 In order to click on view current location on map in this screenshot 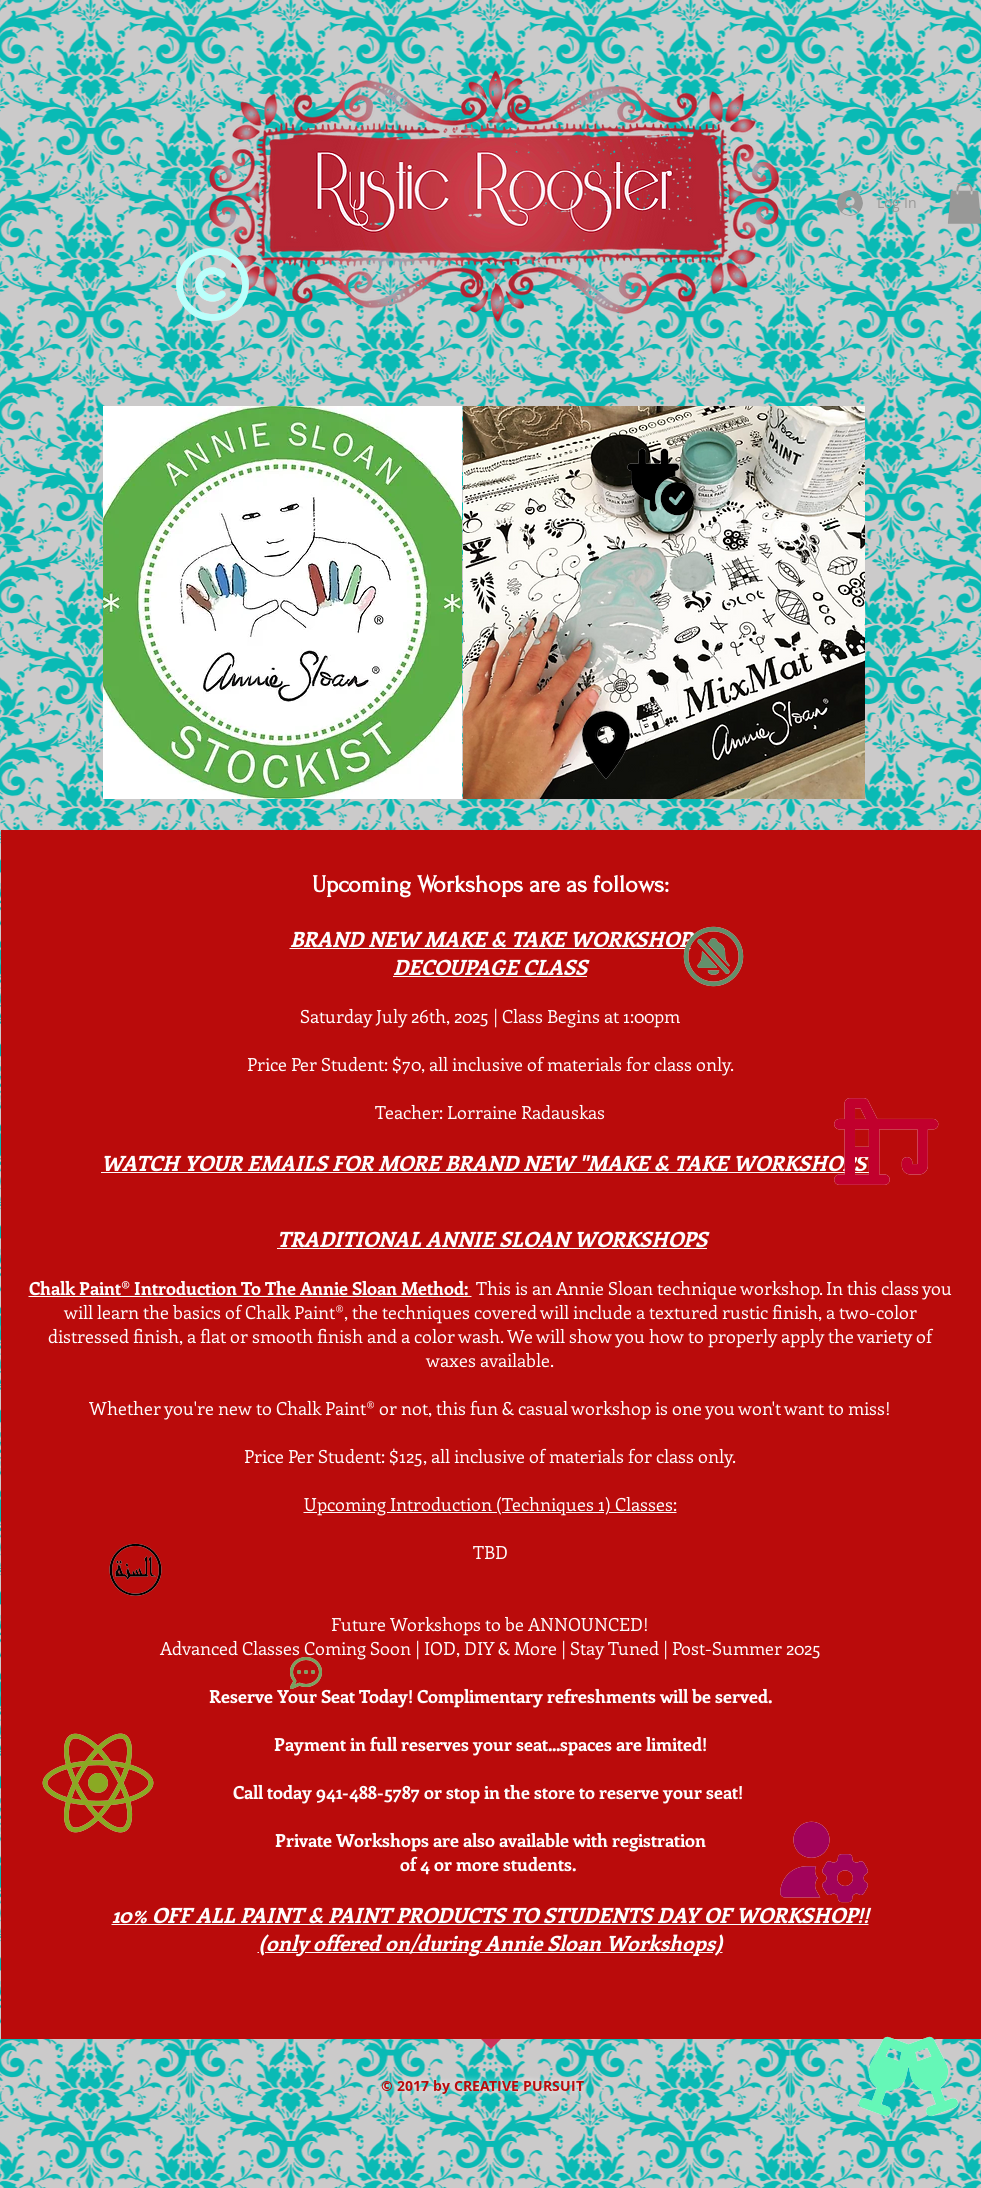, I will do `click(606, 745)`.